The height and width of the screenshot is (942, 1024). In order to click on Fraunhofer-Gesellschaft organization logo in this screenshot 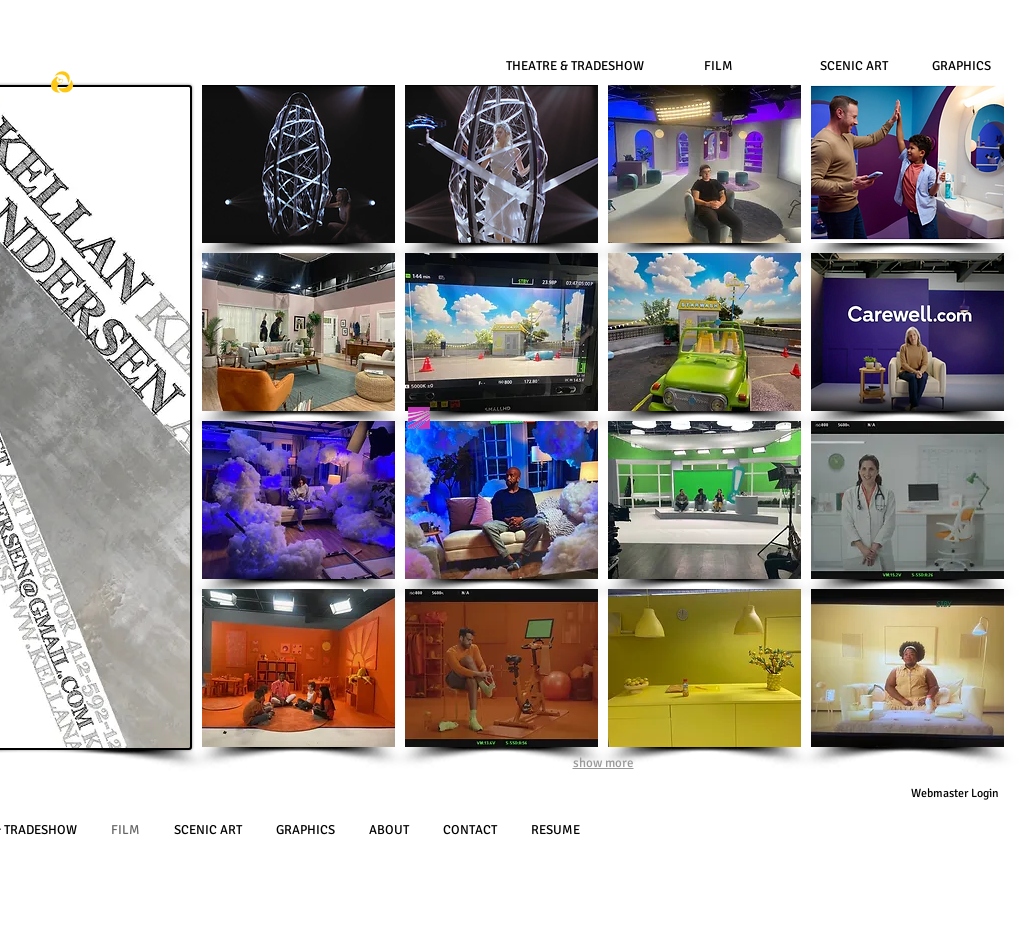, I will do `click(419, 418)`.